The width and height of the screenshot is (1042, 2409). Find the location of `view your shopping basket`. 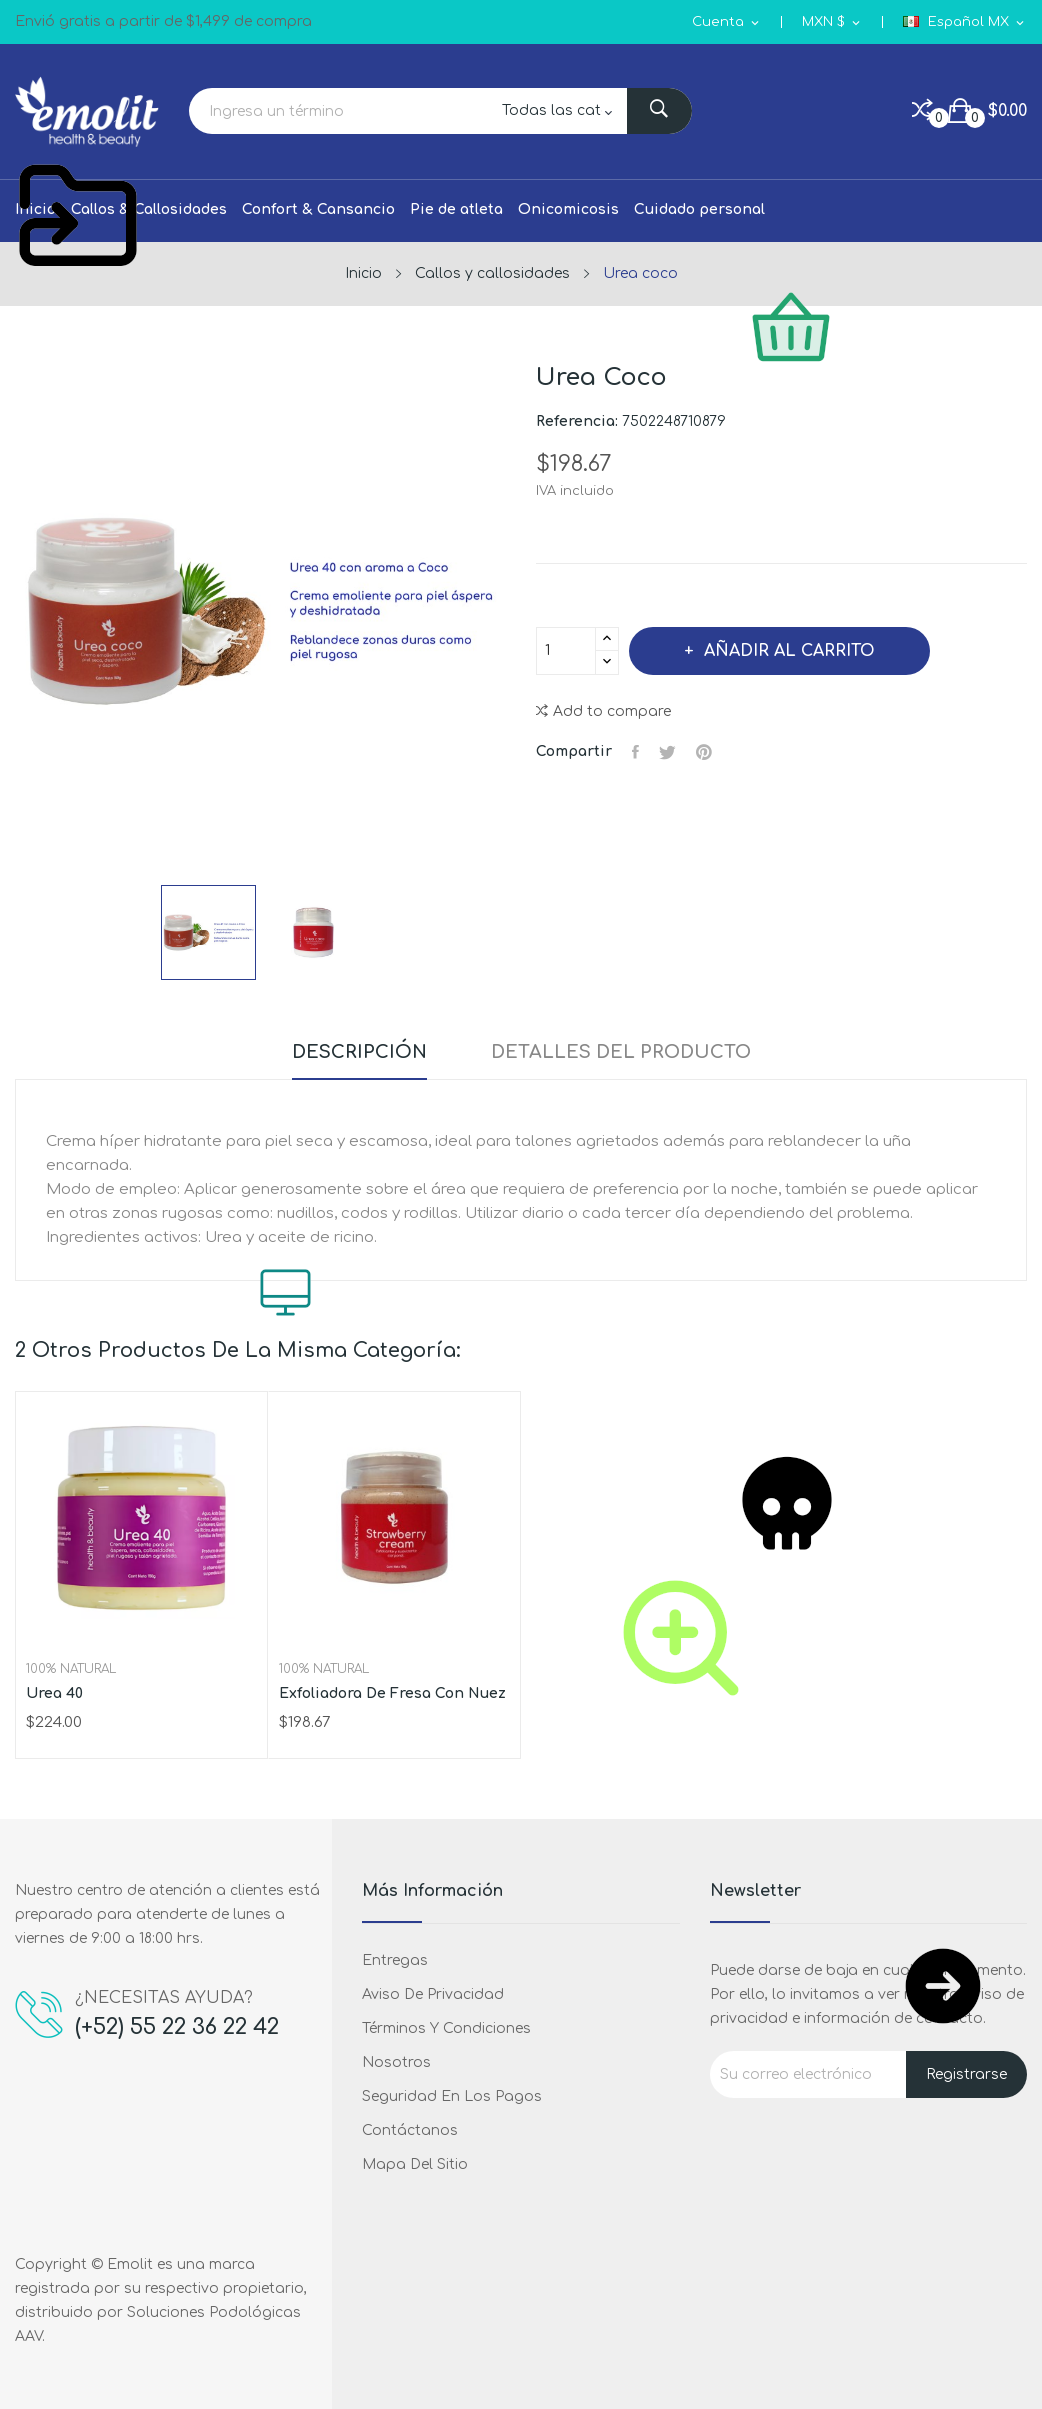

view your shopping basket is located at coordinates (791, 331).